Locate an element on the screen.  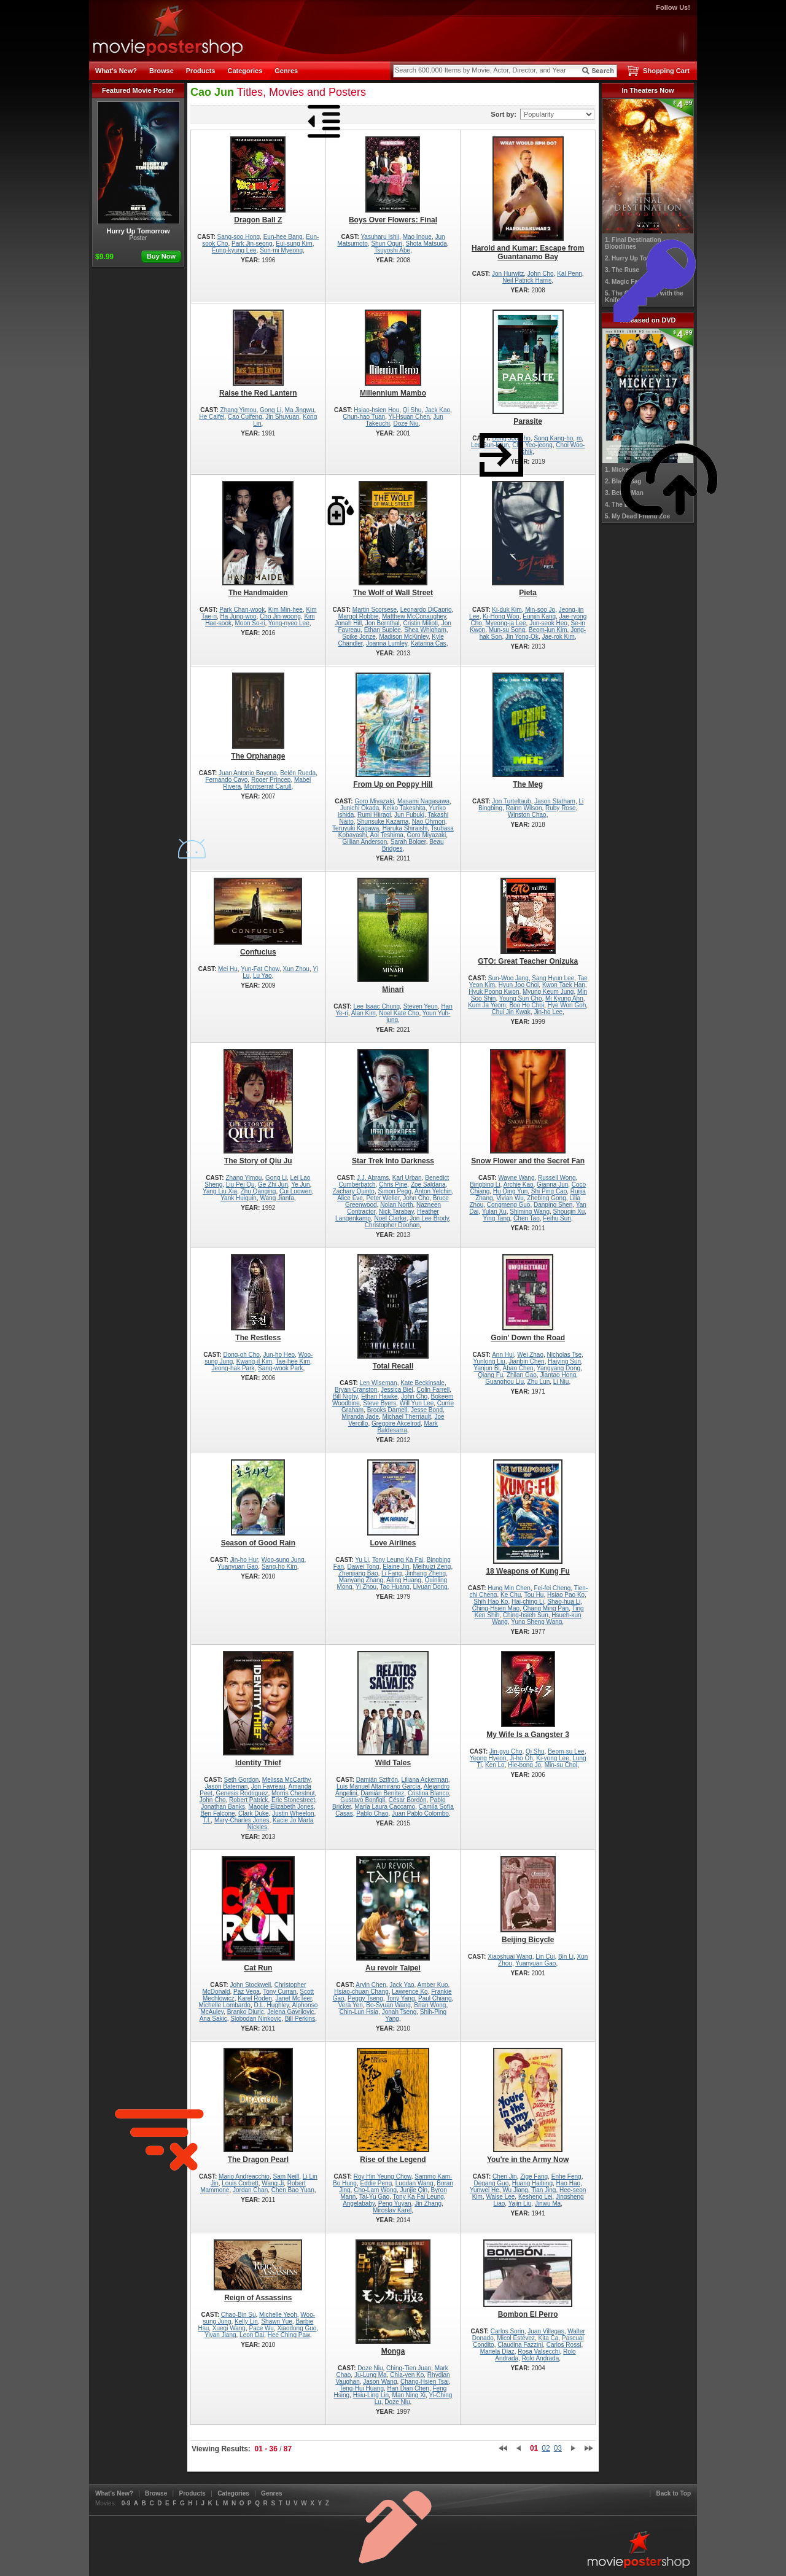
access security or login settings is located at coordinates (655, 281).